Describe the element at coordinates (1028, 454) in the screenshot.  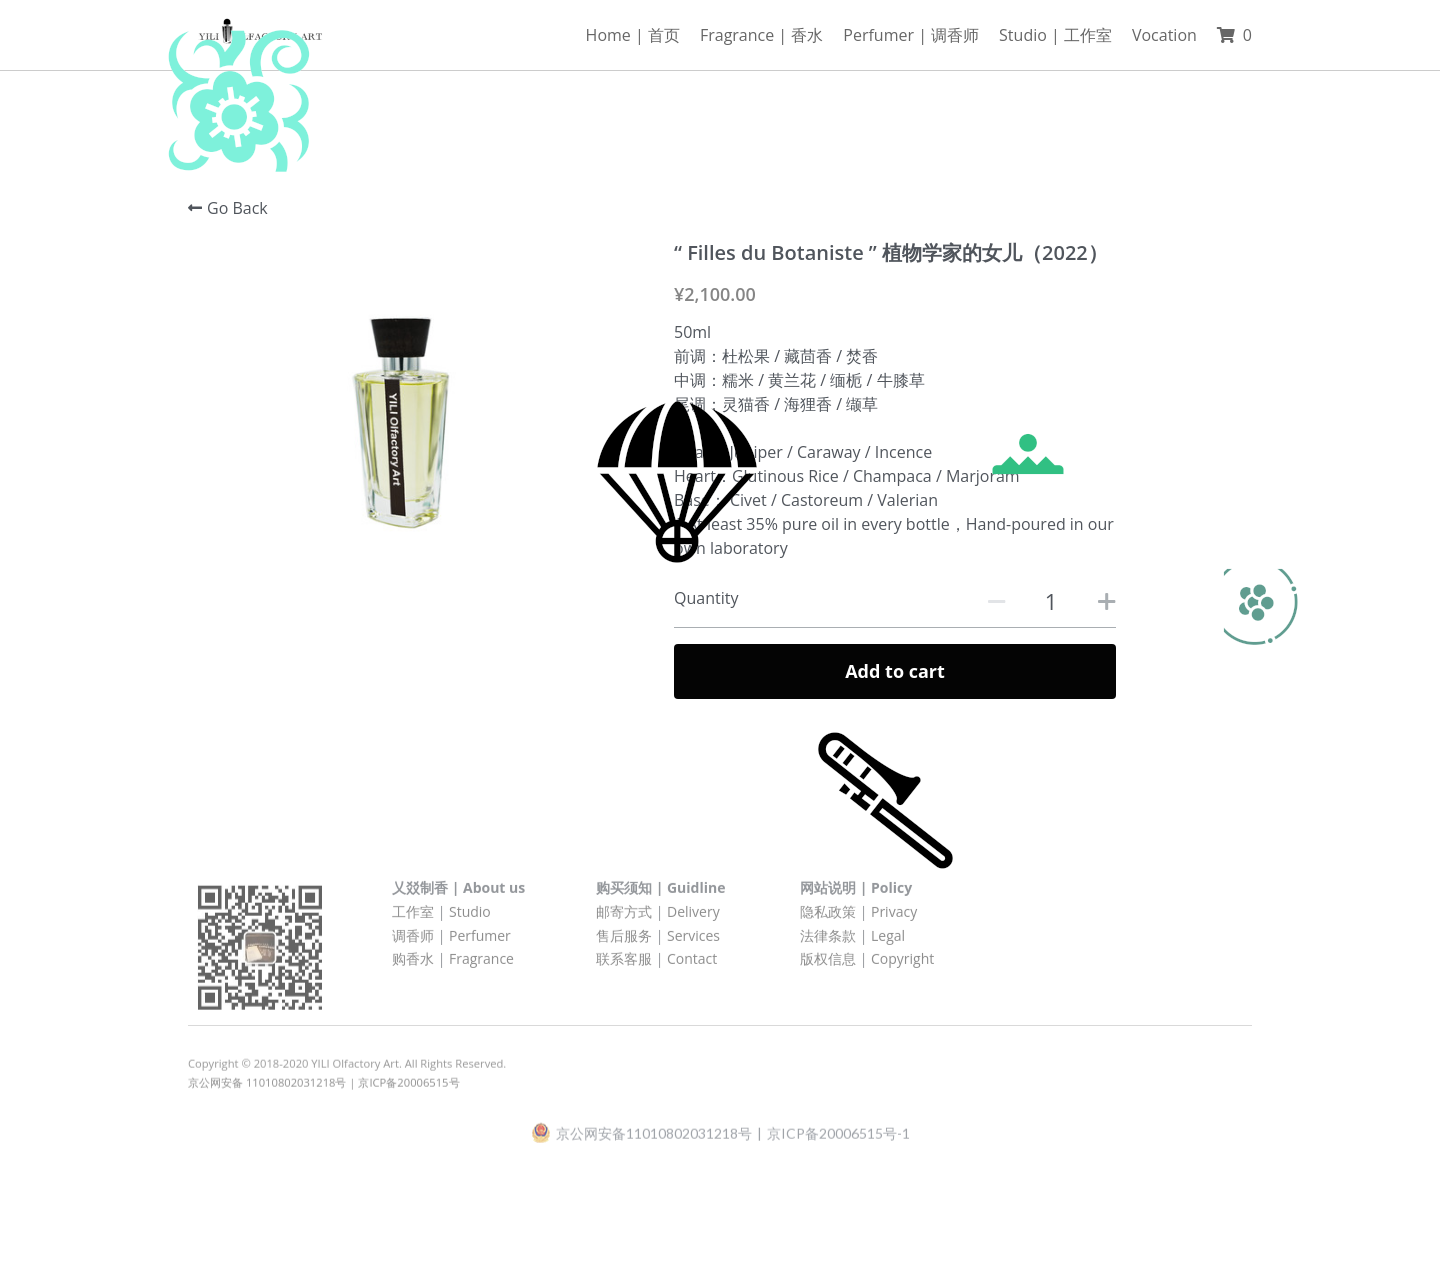
I see `indicates a desert or Egyptian-themed level` at that location.